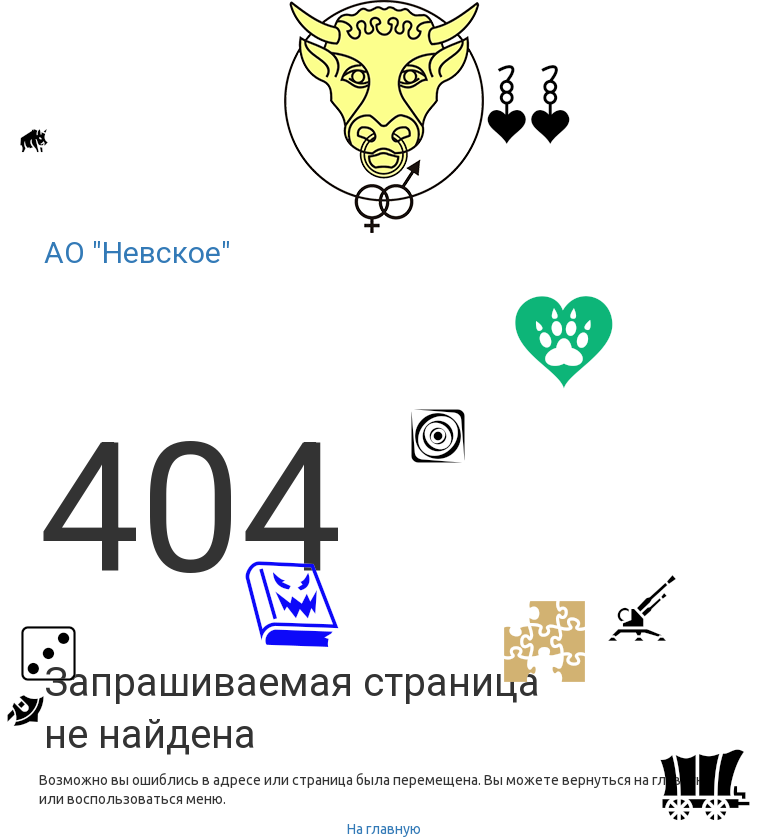 The height and width of the screenshot is (839, 768). I want to click on abstract decorative element or game asset, so click(438, 436).